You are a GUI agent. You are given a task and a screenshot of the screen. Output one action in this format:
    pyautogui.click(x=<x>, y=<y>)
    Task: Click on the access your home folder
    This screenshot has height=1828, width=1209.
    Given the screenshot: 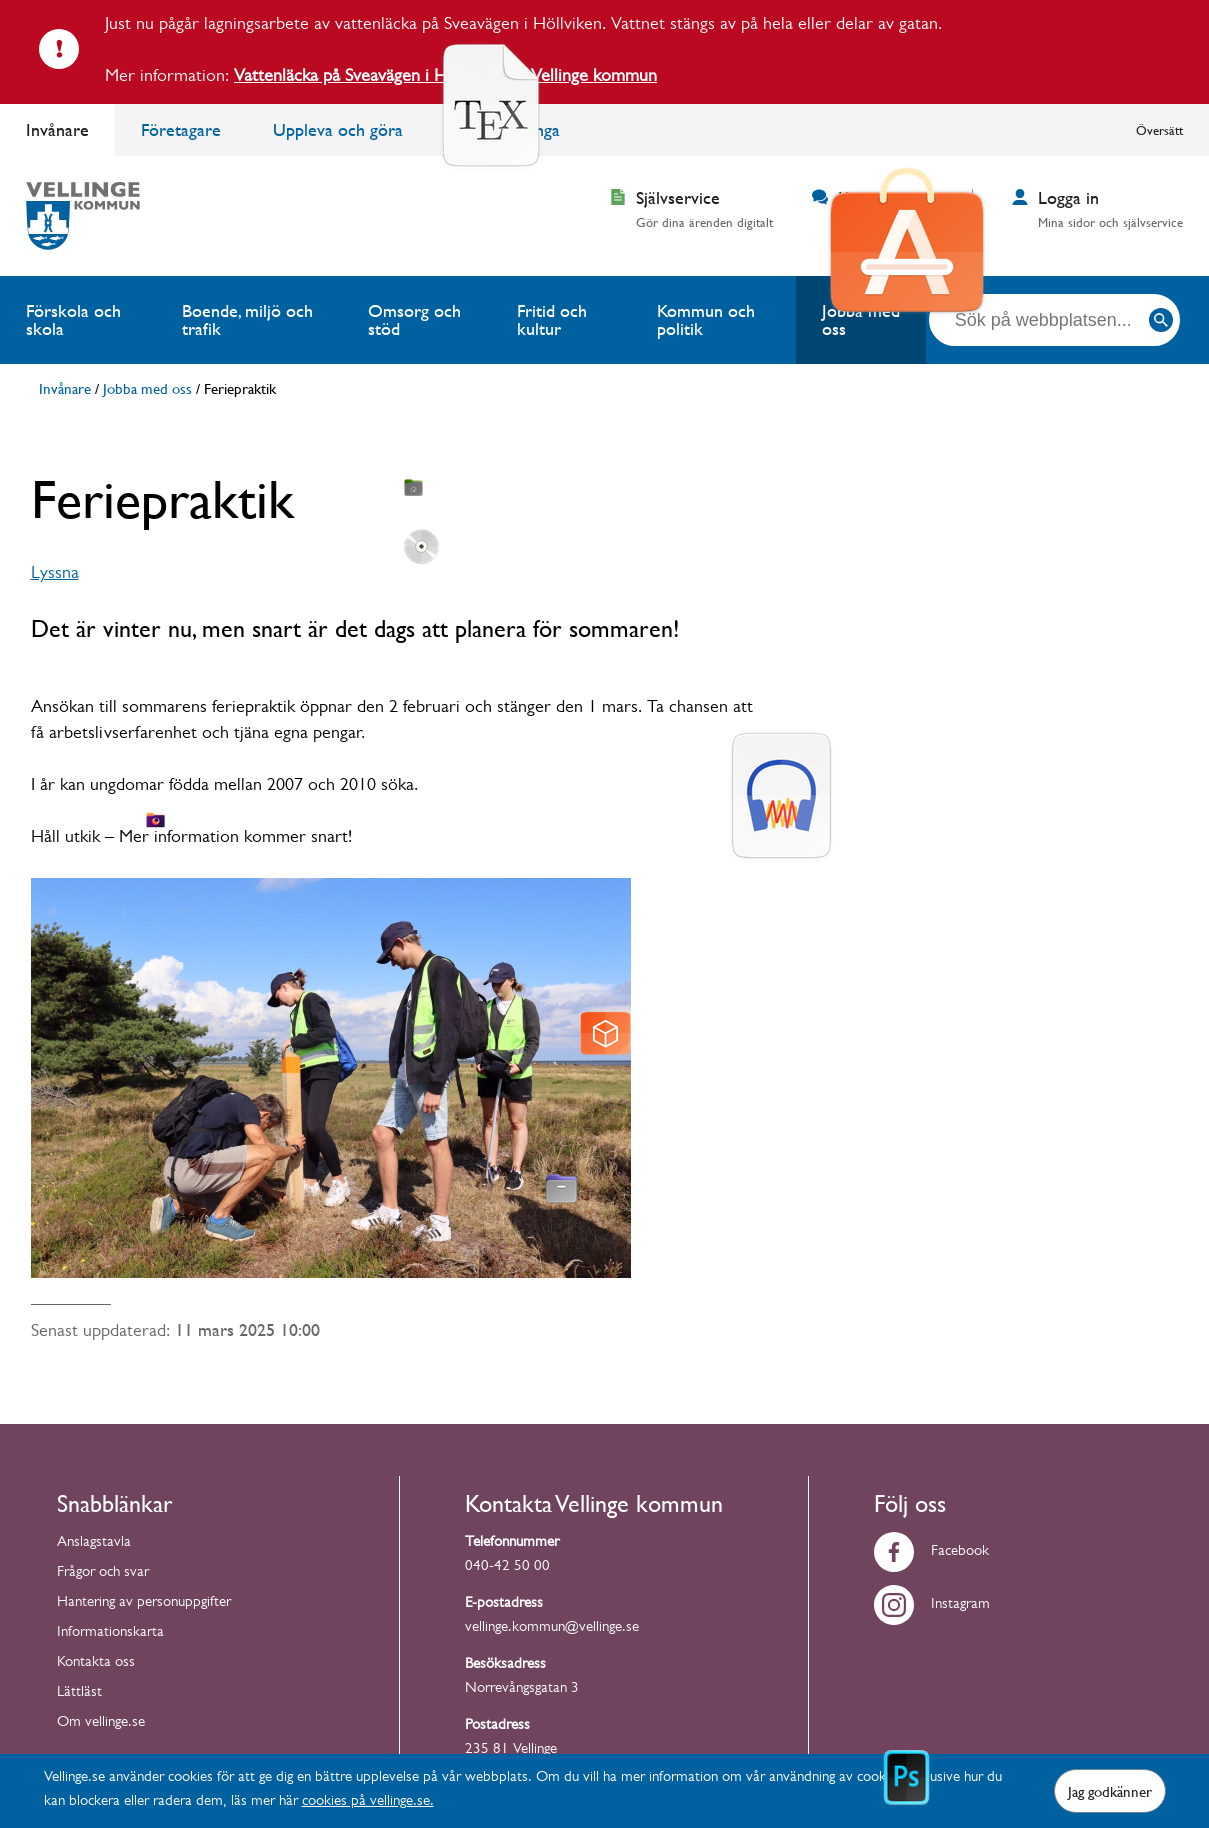 What is the action you would take?
    pyautogui.click(x=413, y=487)
    